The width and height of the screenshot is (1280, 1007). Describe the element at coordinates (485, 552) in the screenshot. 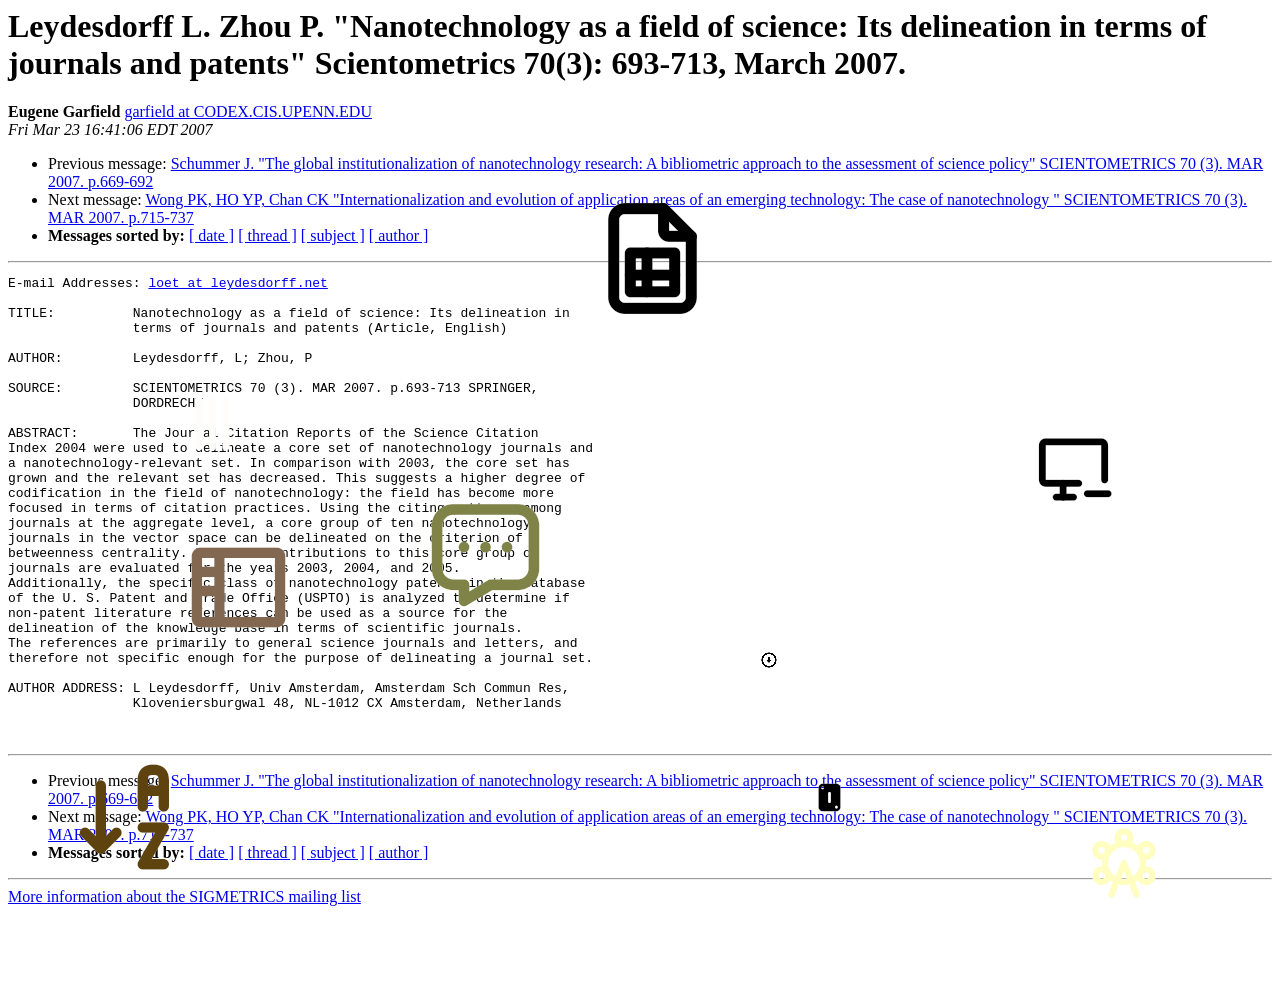

I see `open messaging or chat` at that location.